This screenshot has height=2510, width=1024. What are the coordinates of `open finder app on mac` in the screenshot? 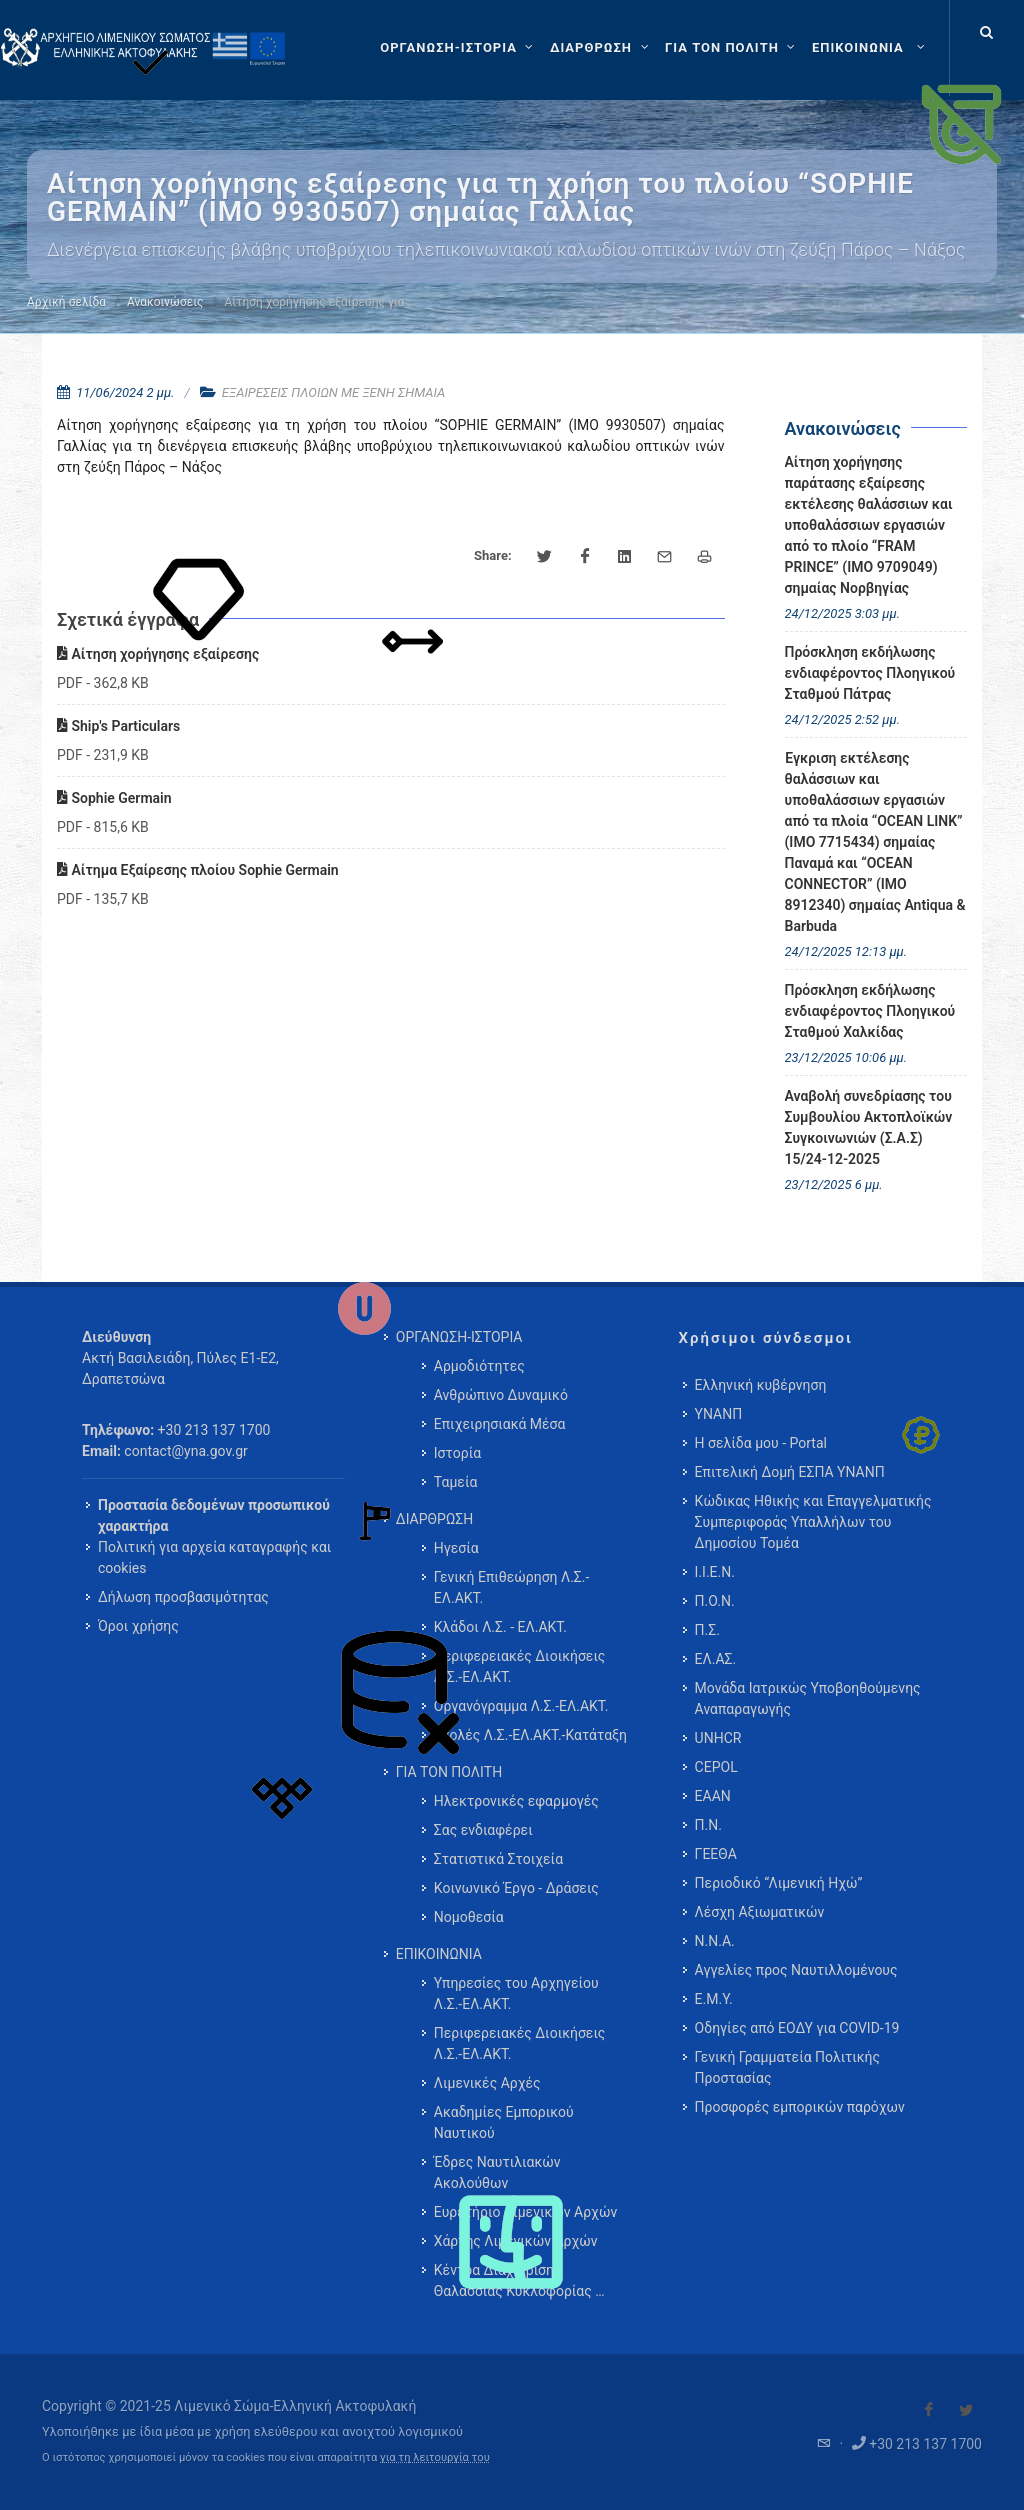 It's located at (511, 2242).